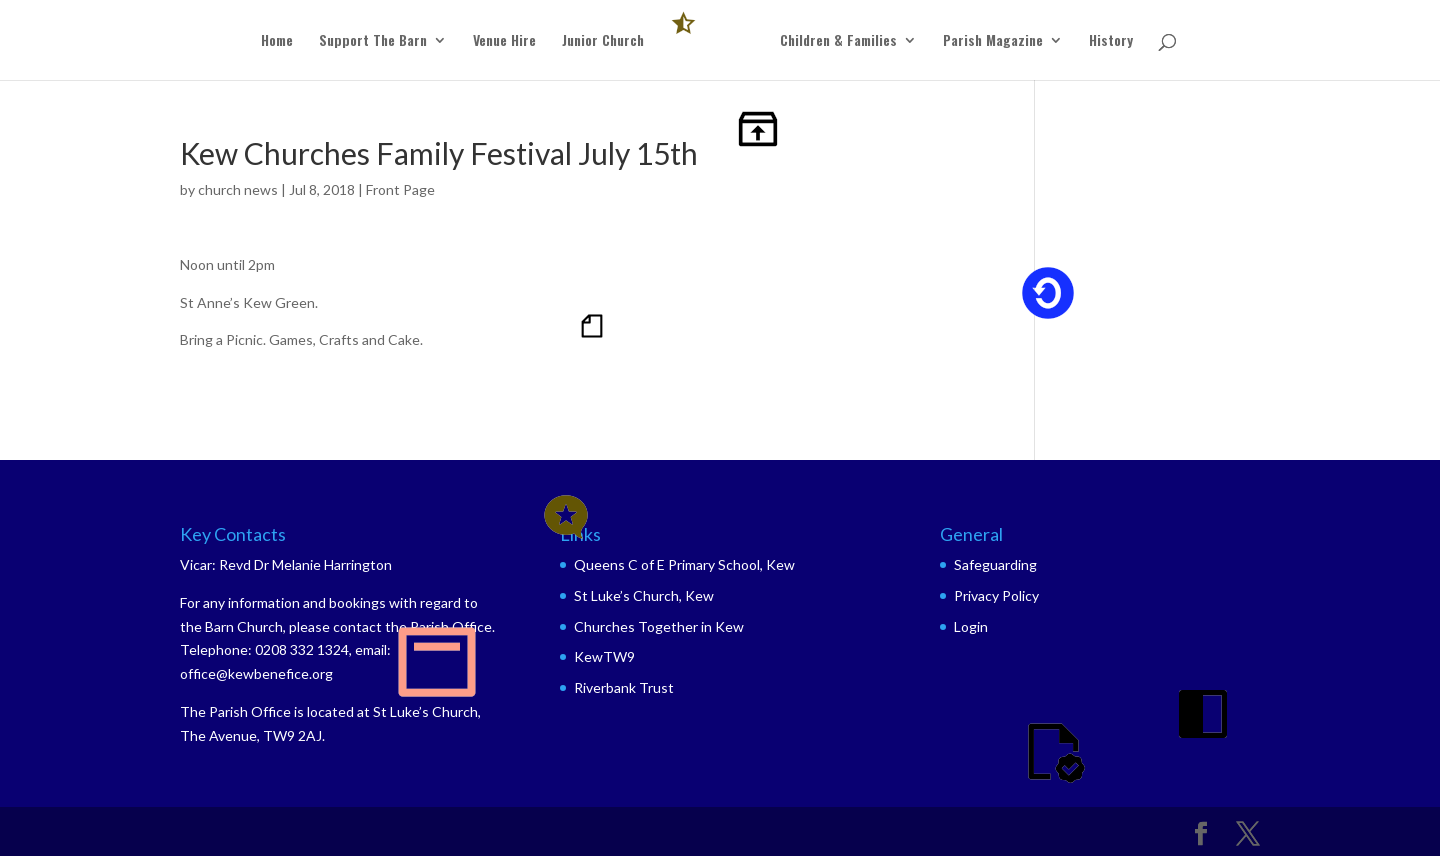 The width and height of the screenshot is (1440, 856). Describe the element at coordinates (1203, 714) in the screenshot. I see `switch to column layout view` at that location.